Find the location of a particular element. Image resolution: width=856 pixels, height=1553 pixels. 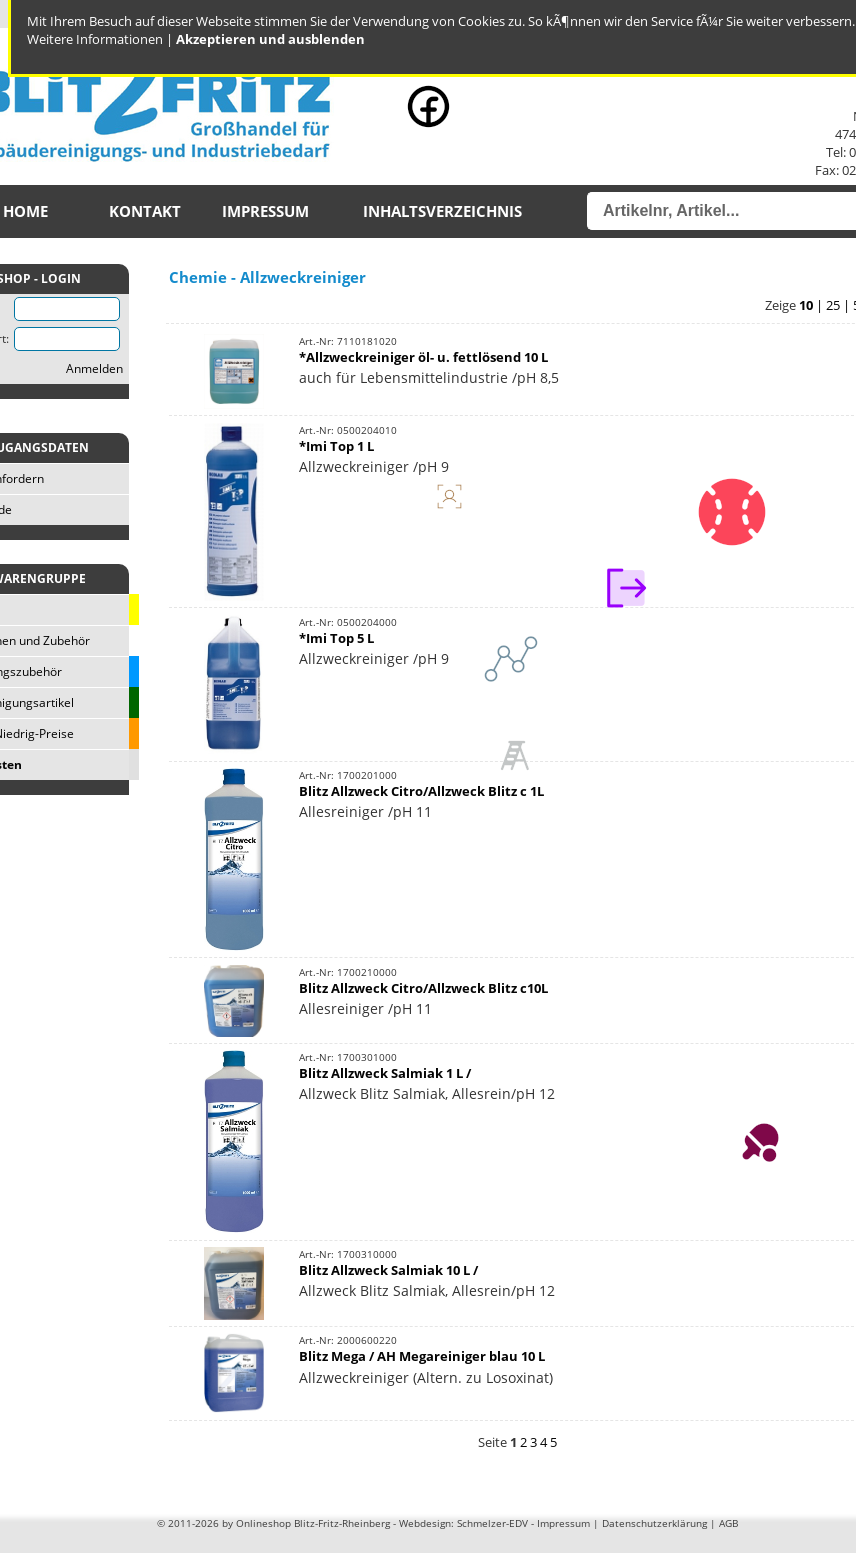

access ping pong or table tennis games is located at coordinates (760, 1141).